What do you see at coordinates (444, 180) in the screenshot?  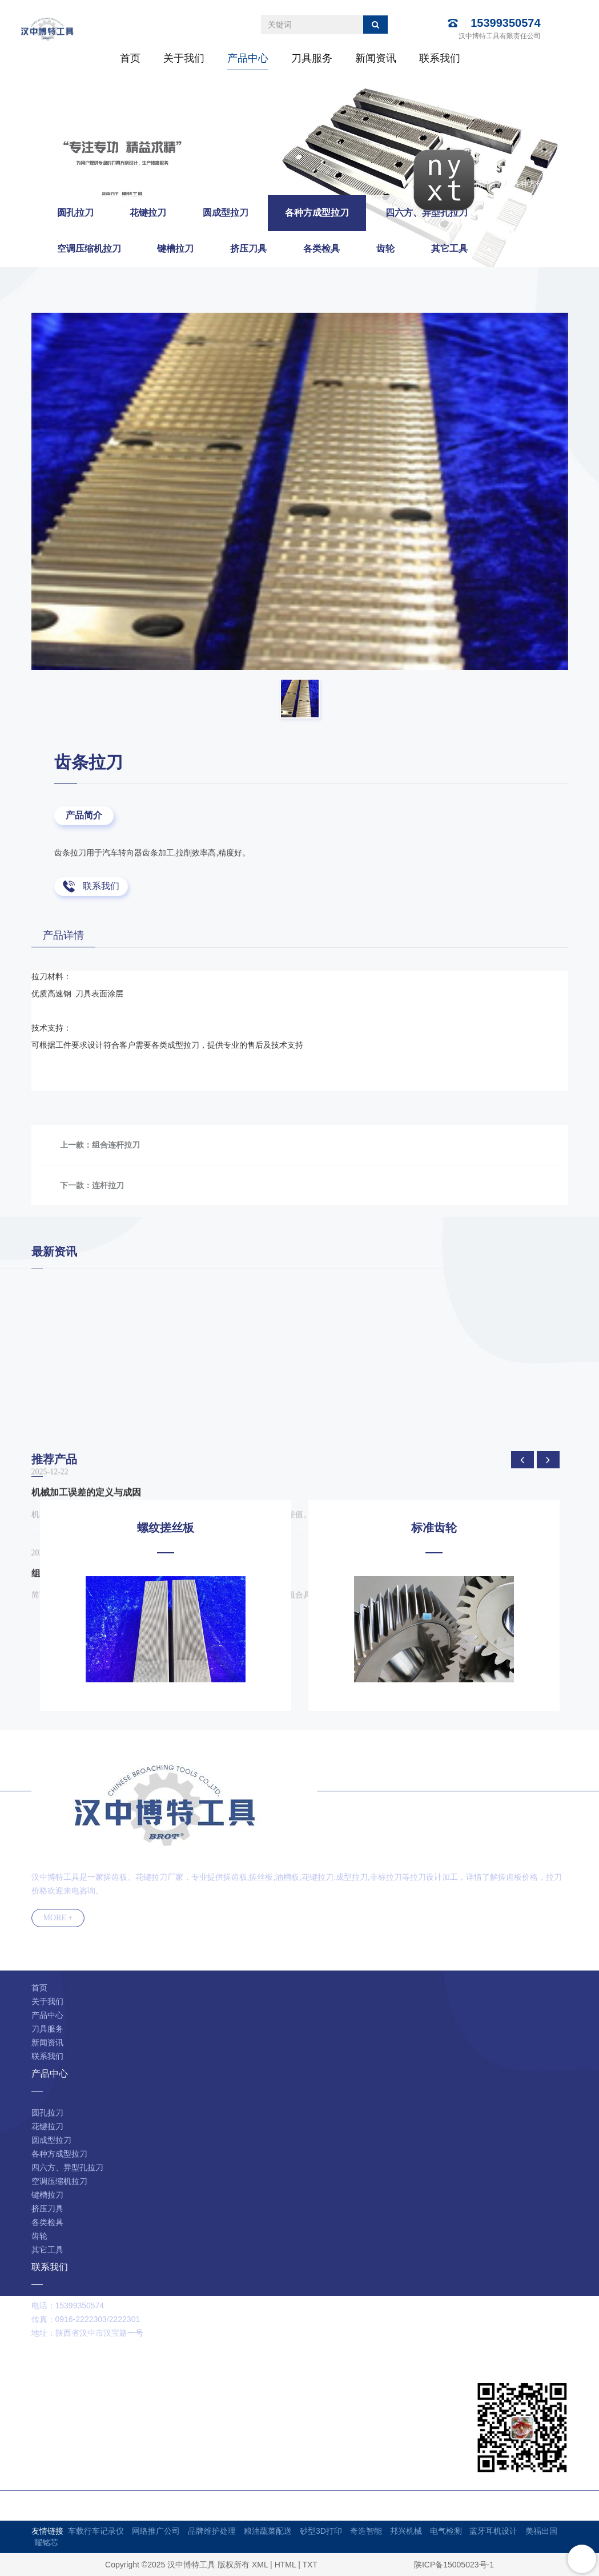 I see `open nyxt web browser` at bounding box center [444, 180].